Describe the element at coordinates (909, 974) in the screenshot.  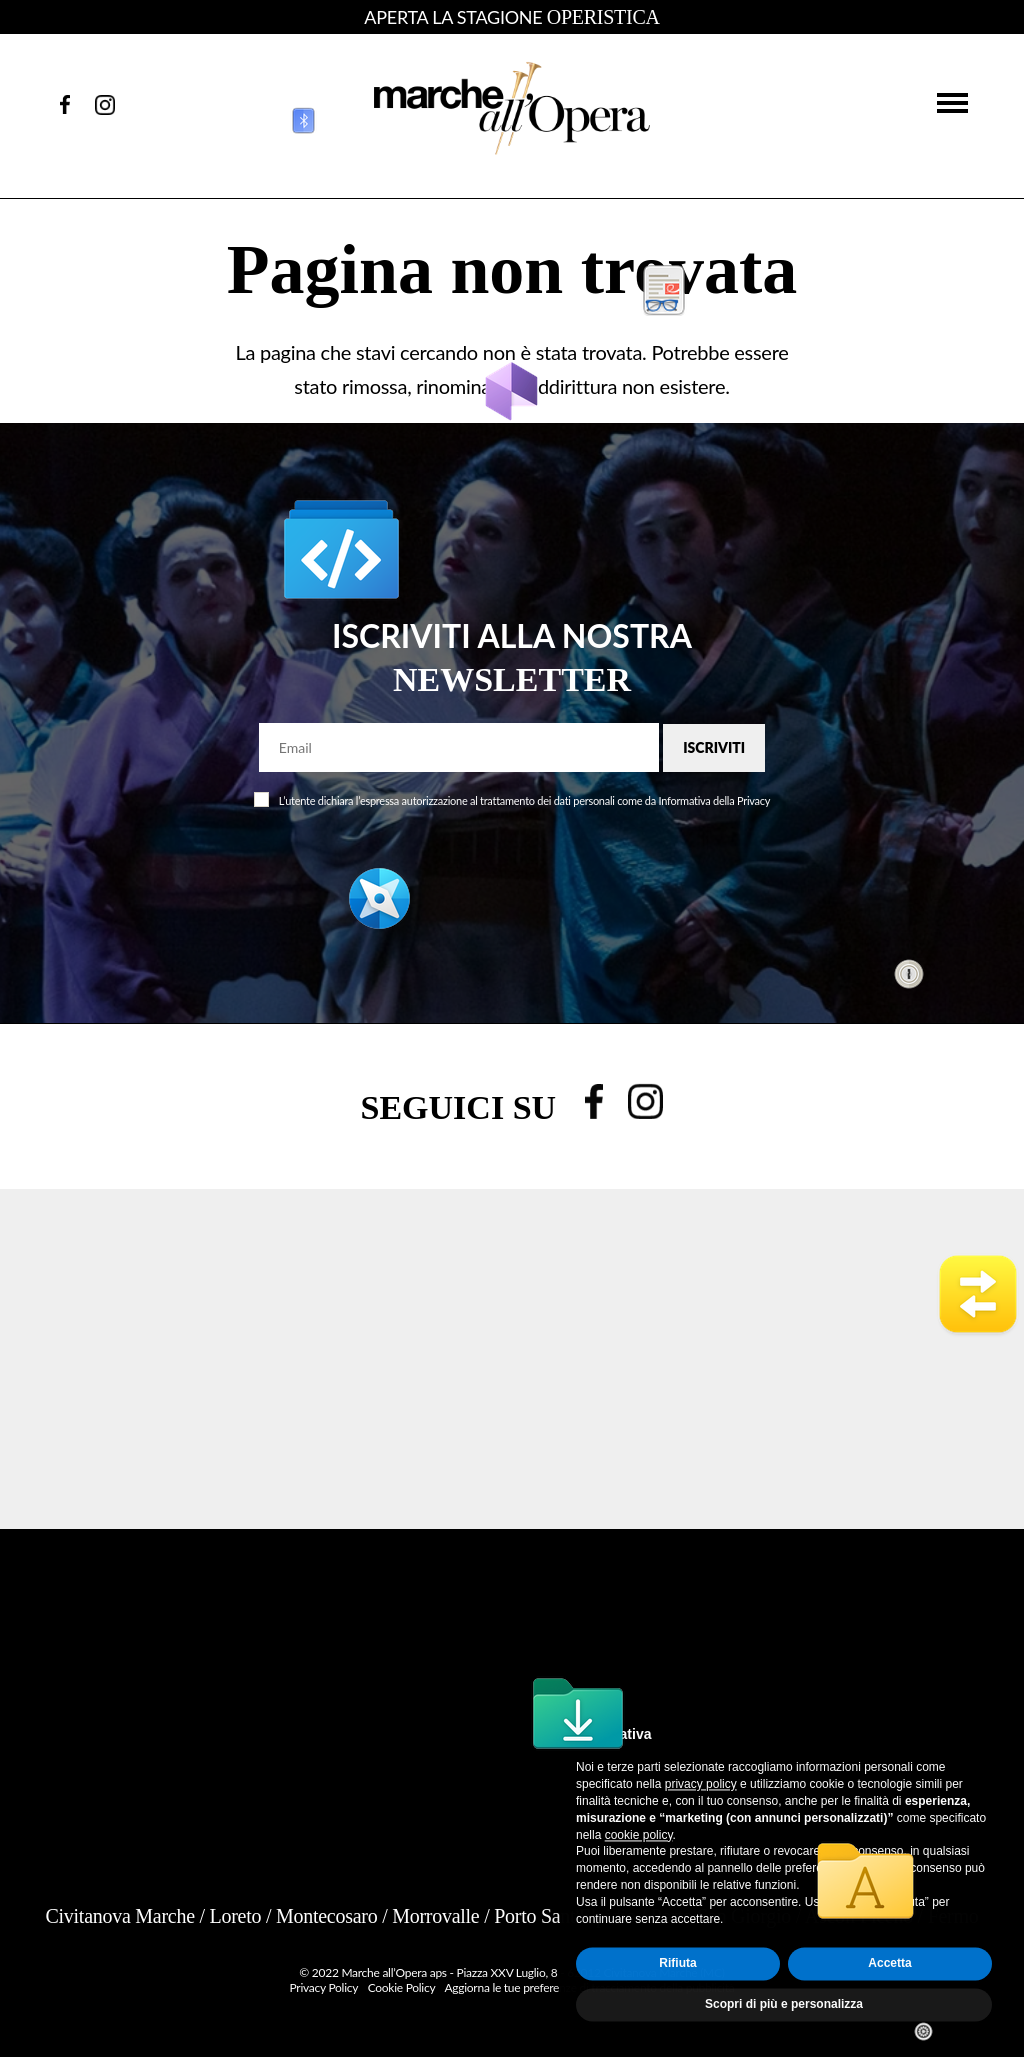
I see `open passwords and keys manager` at that location.